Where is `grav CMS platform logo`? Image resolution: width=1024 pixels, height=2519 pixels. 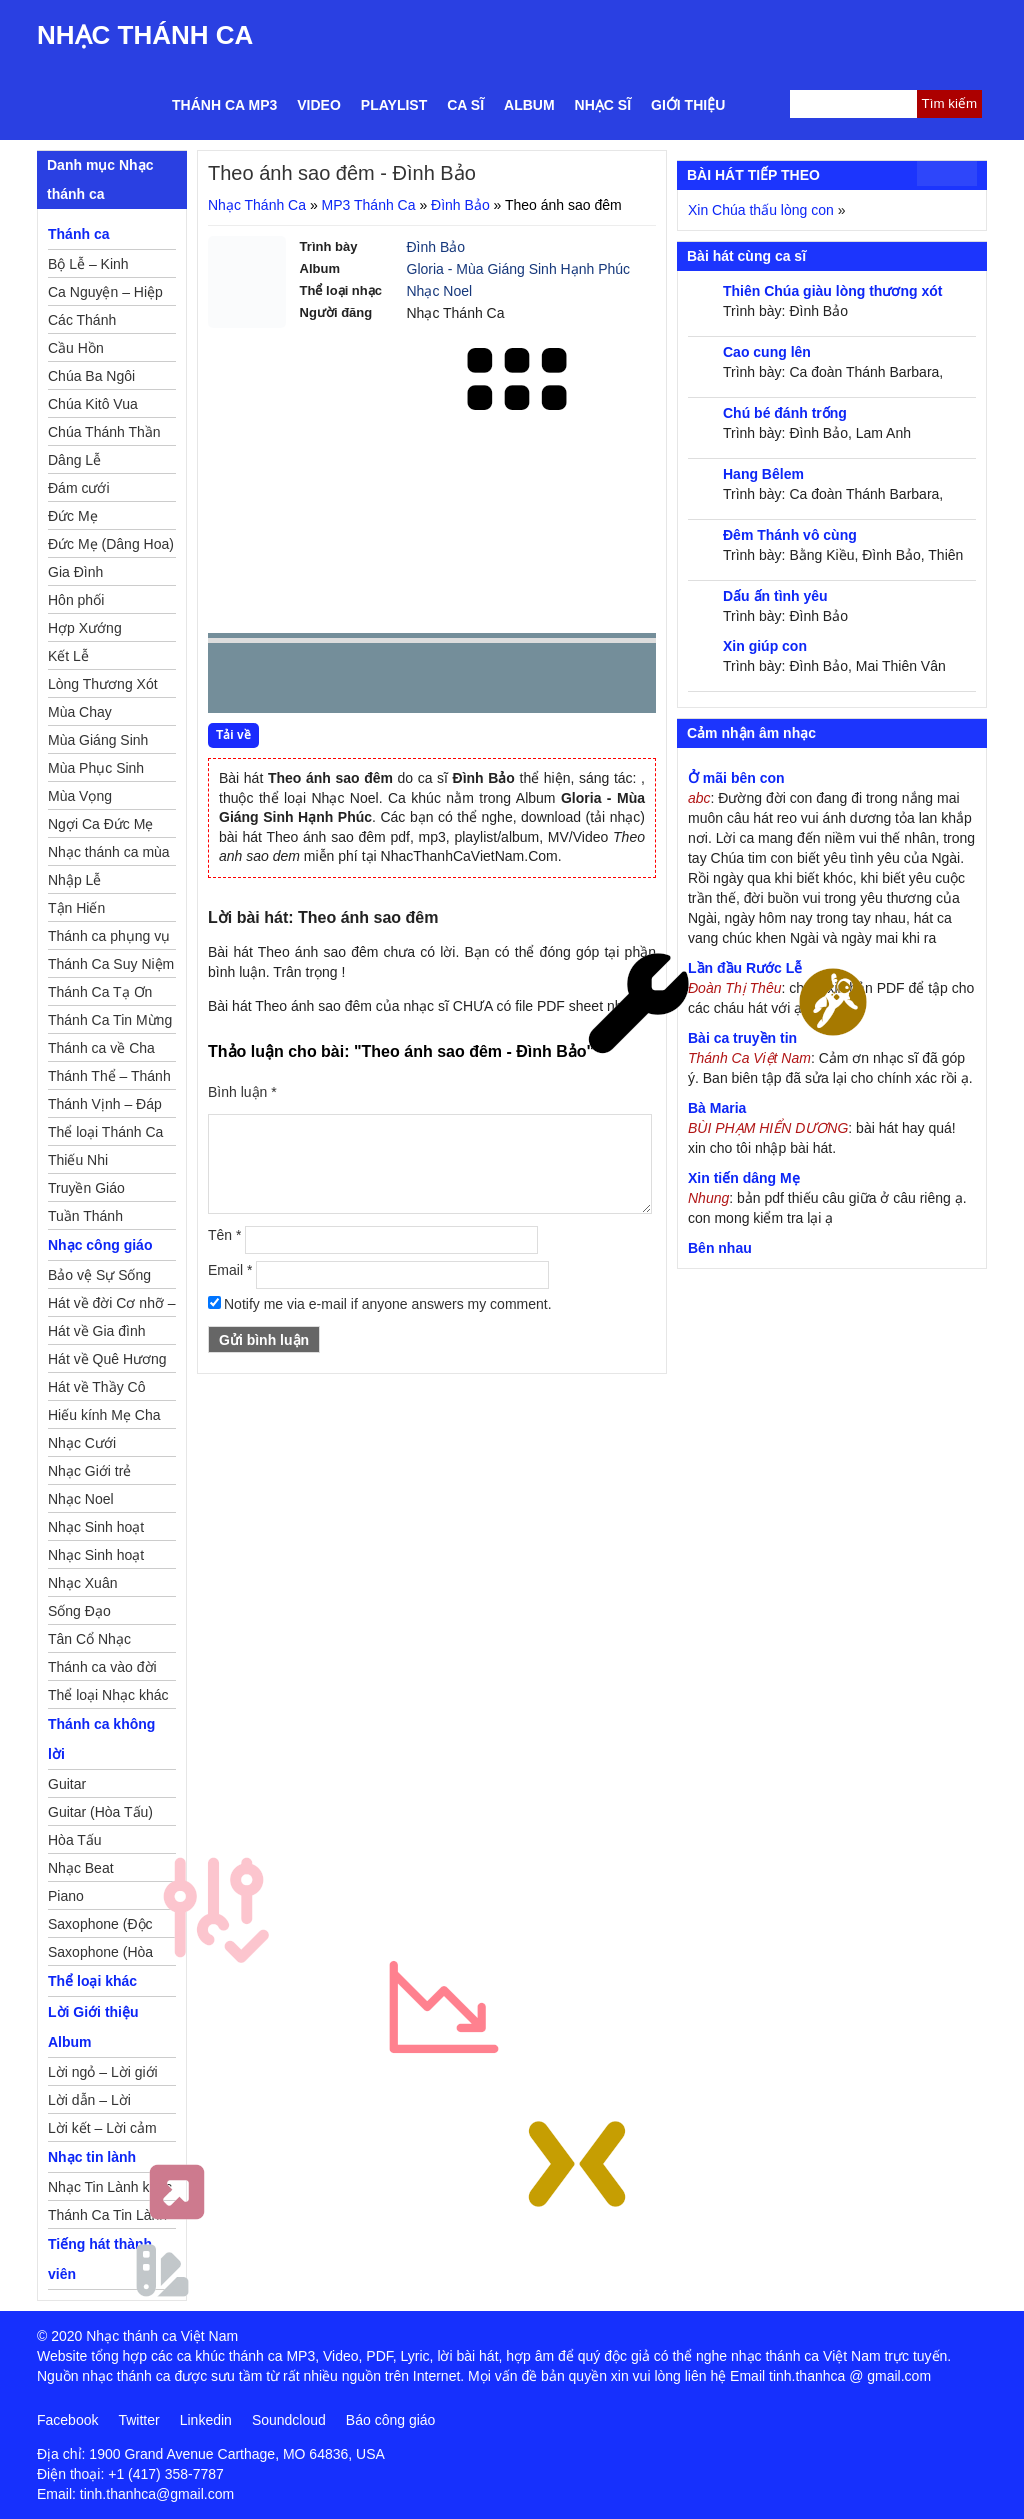 grav CMS platform logo is located at coordinates (833, 1002).